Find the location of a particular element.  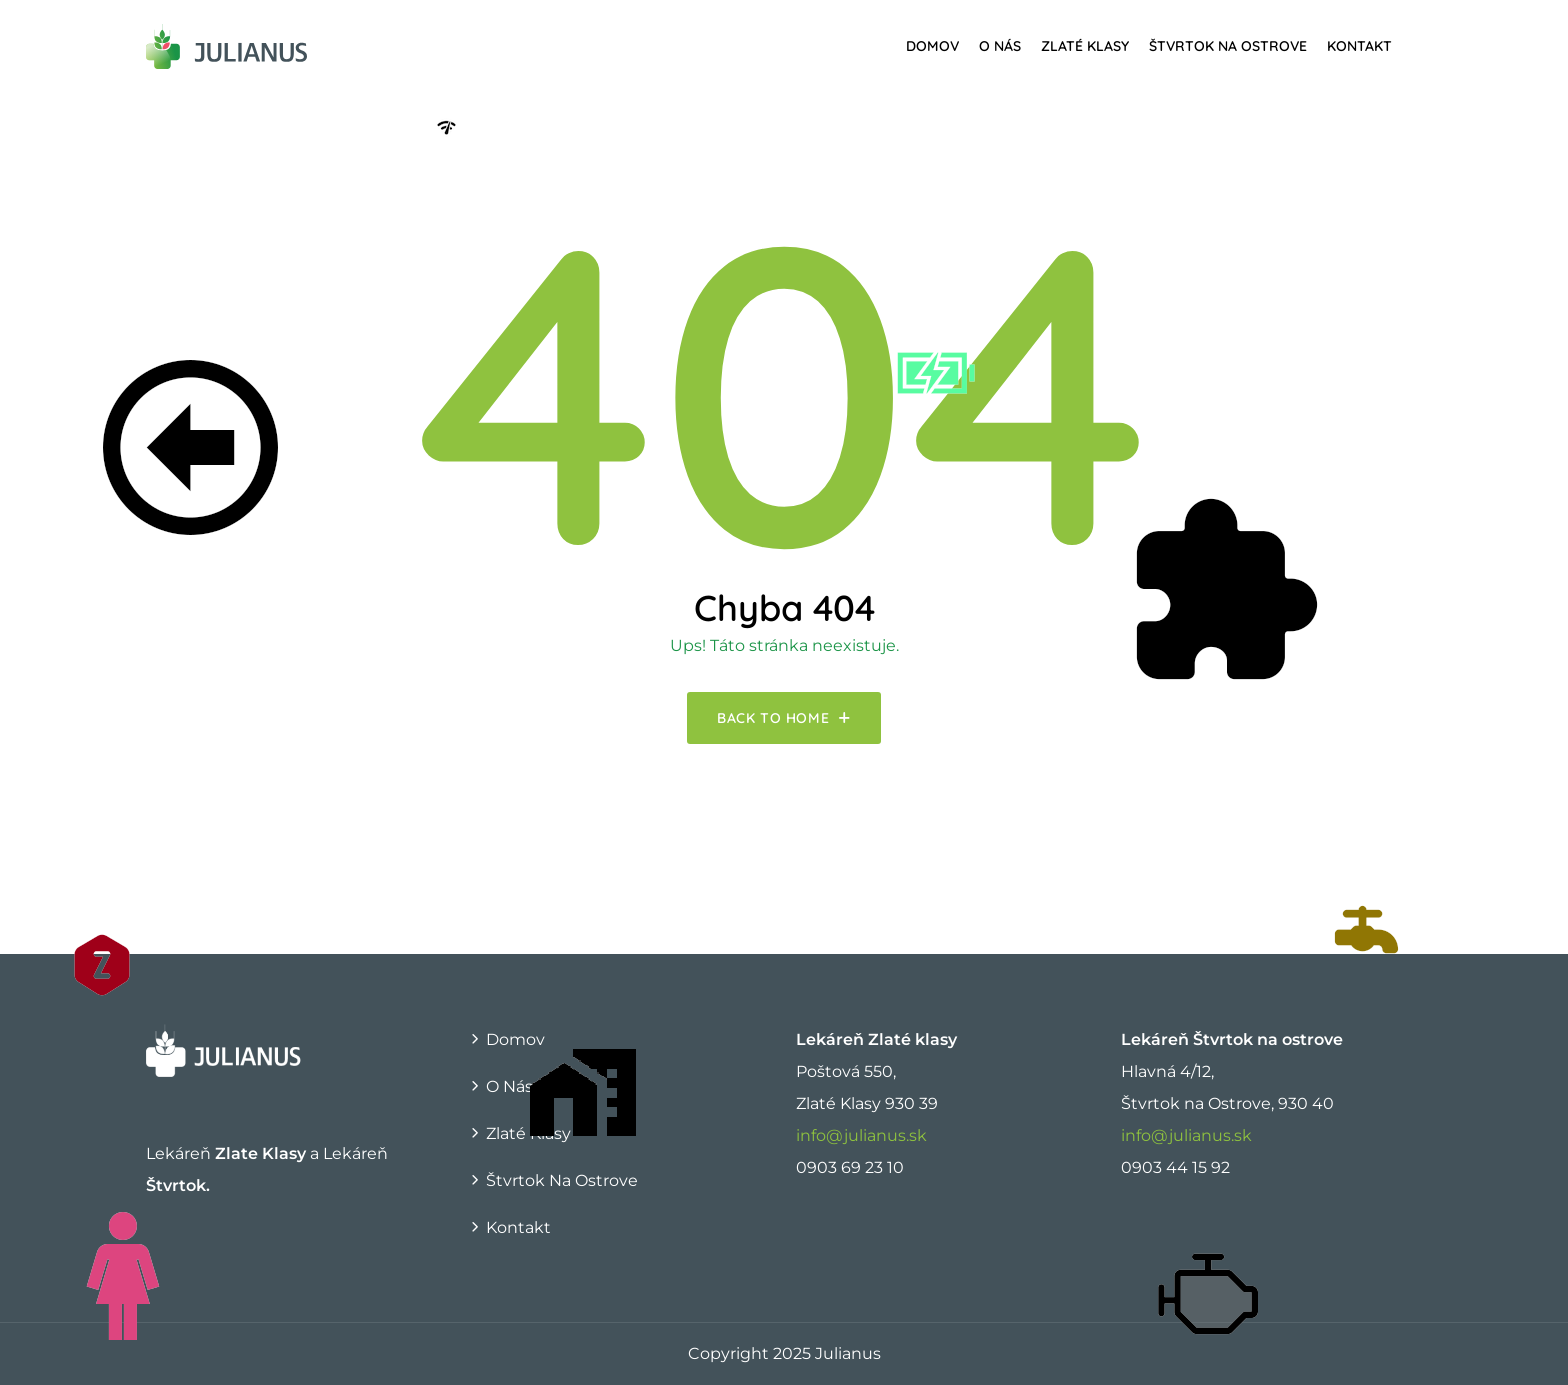

access water or plumbing settings is located at coordinates (1366, 933).